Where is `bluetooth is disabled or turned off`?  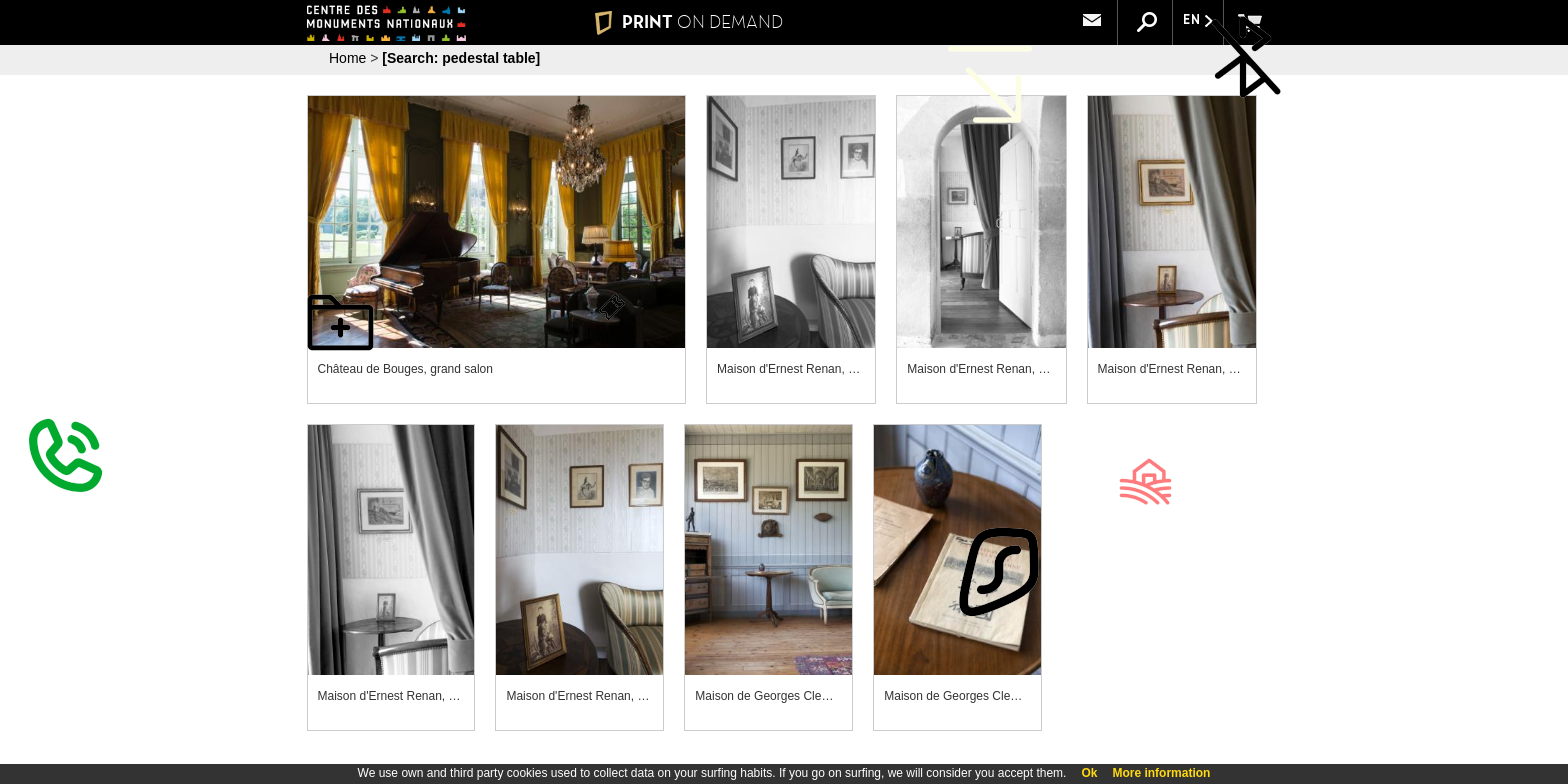
bluetooth is disabled or turned off is located at coordinates (1243, 57).